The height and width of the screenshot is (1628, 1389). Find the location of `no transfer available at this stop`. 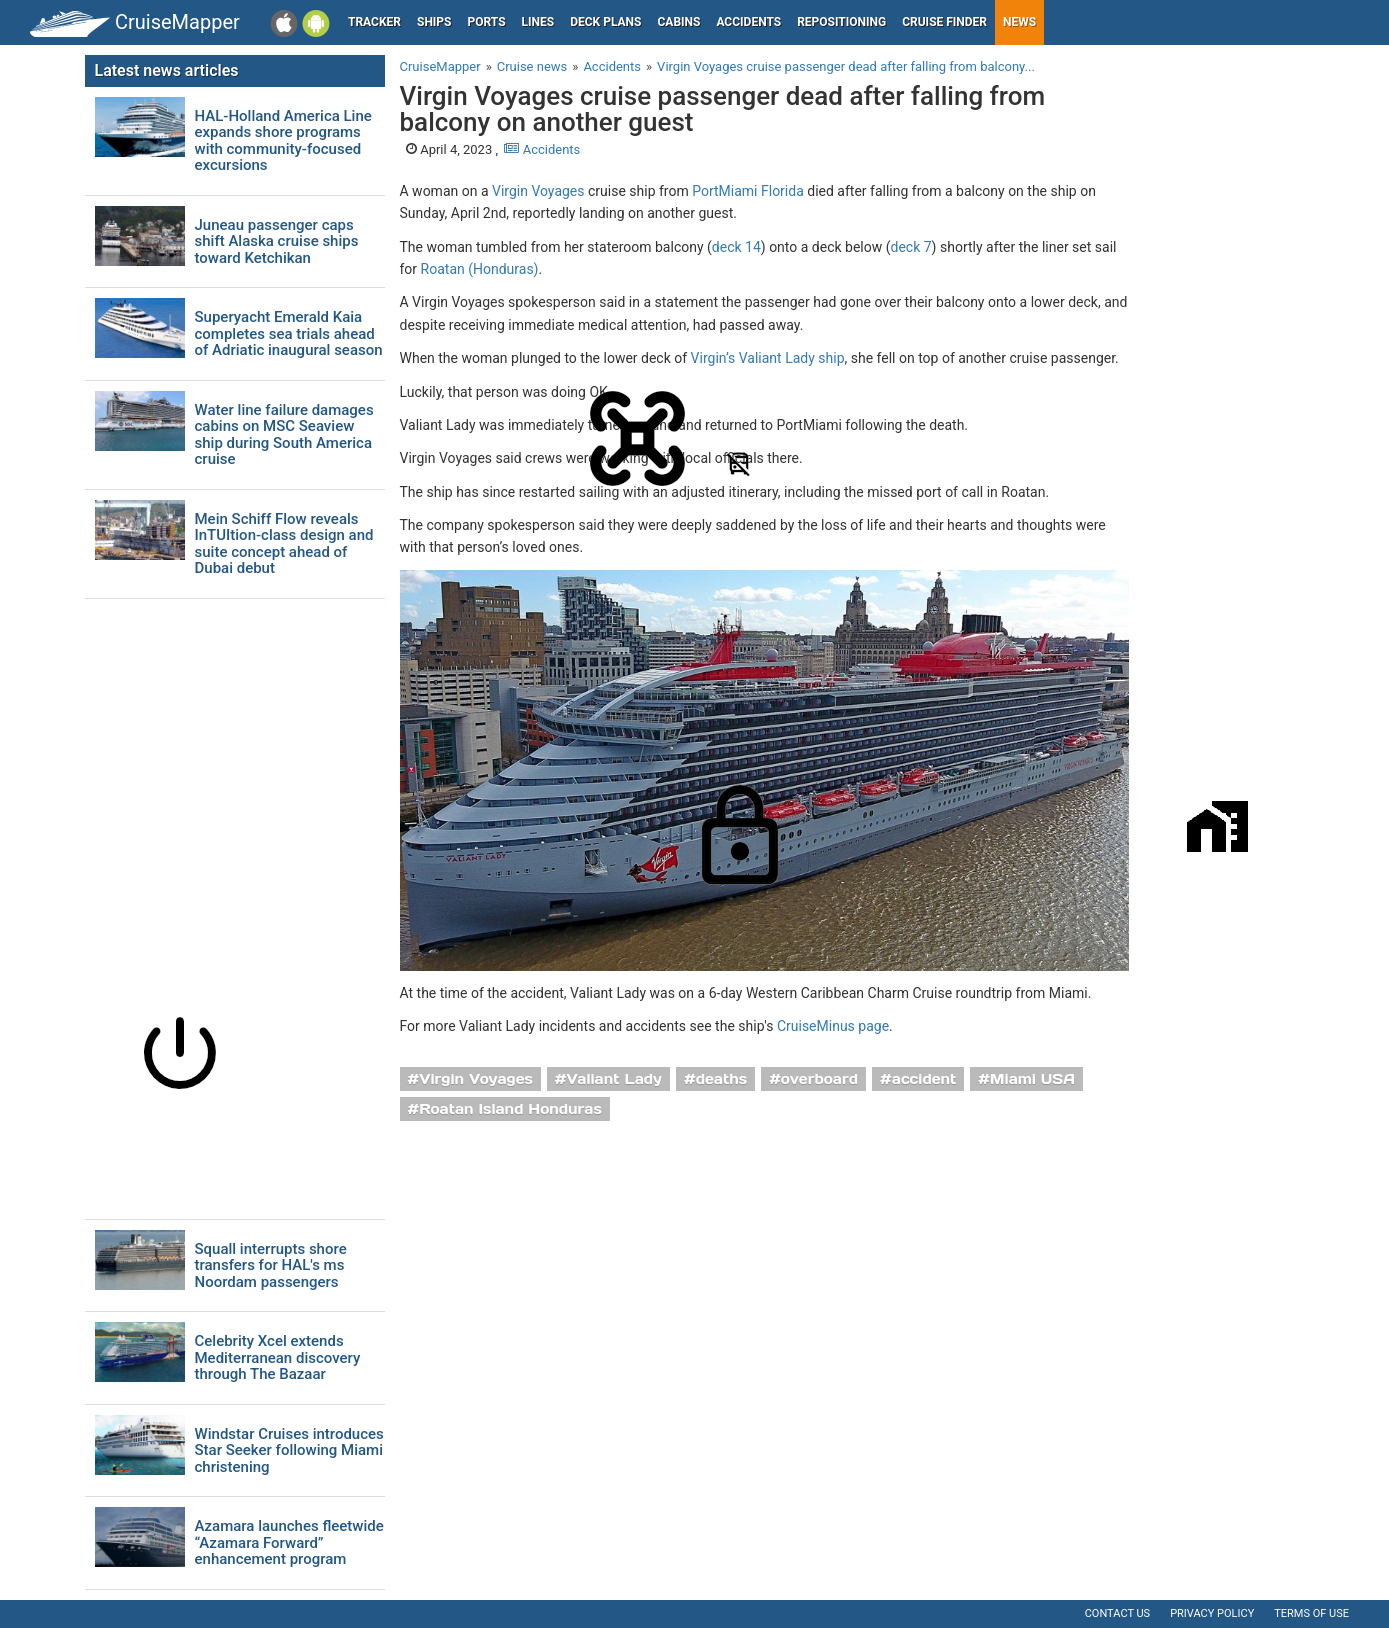

no transfer available at this stop is located at coordinates (739, 464).